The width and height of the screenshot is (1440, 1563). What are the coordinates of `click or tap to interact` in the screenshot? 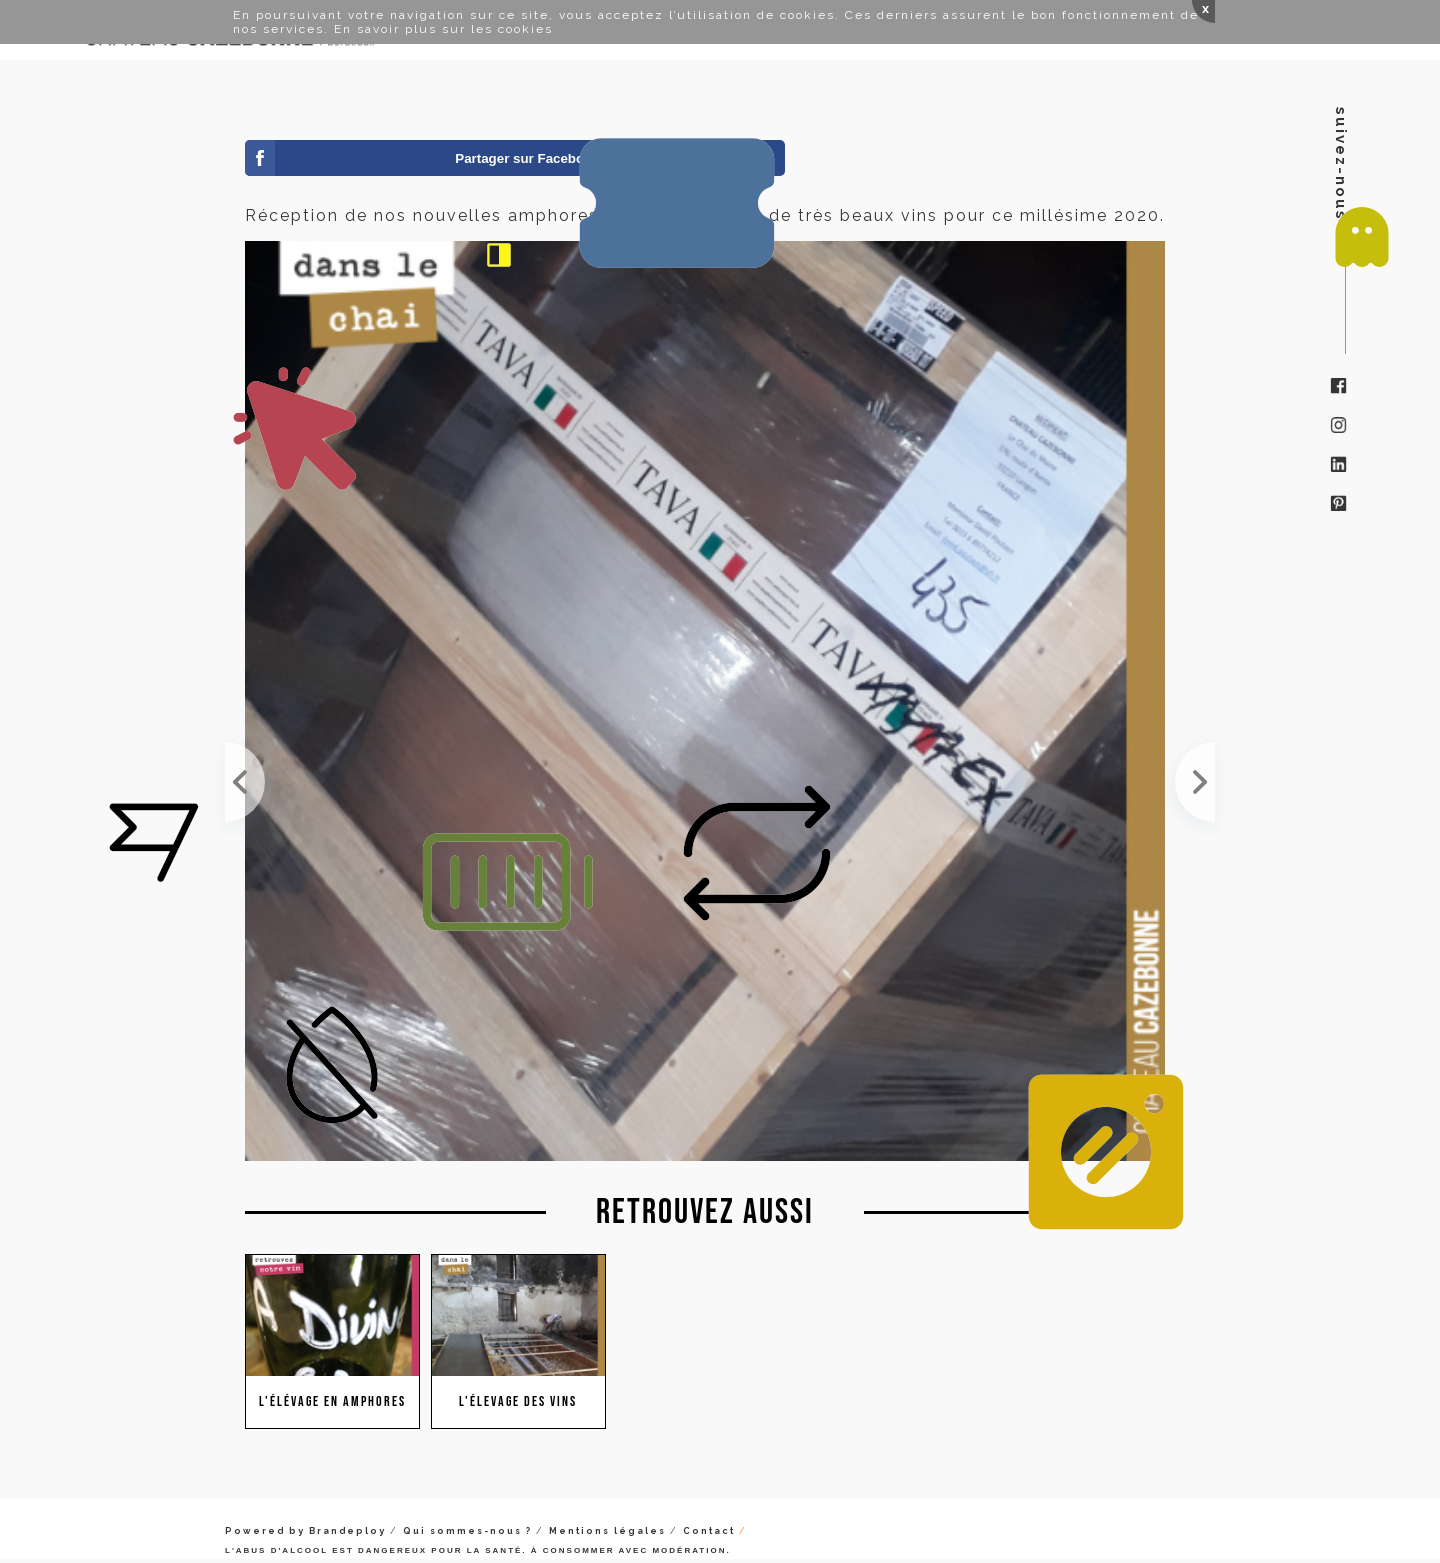 It's located at (301, 435).